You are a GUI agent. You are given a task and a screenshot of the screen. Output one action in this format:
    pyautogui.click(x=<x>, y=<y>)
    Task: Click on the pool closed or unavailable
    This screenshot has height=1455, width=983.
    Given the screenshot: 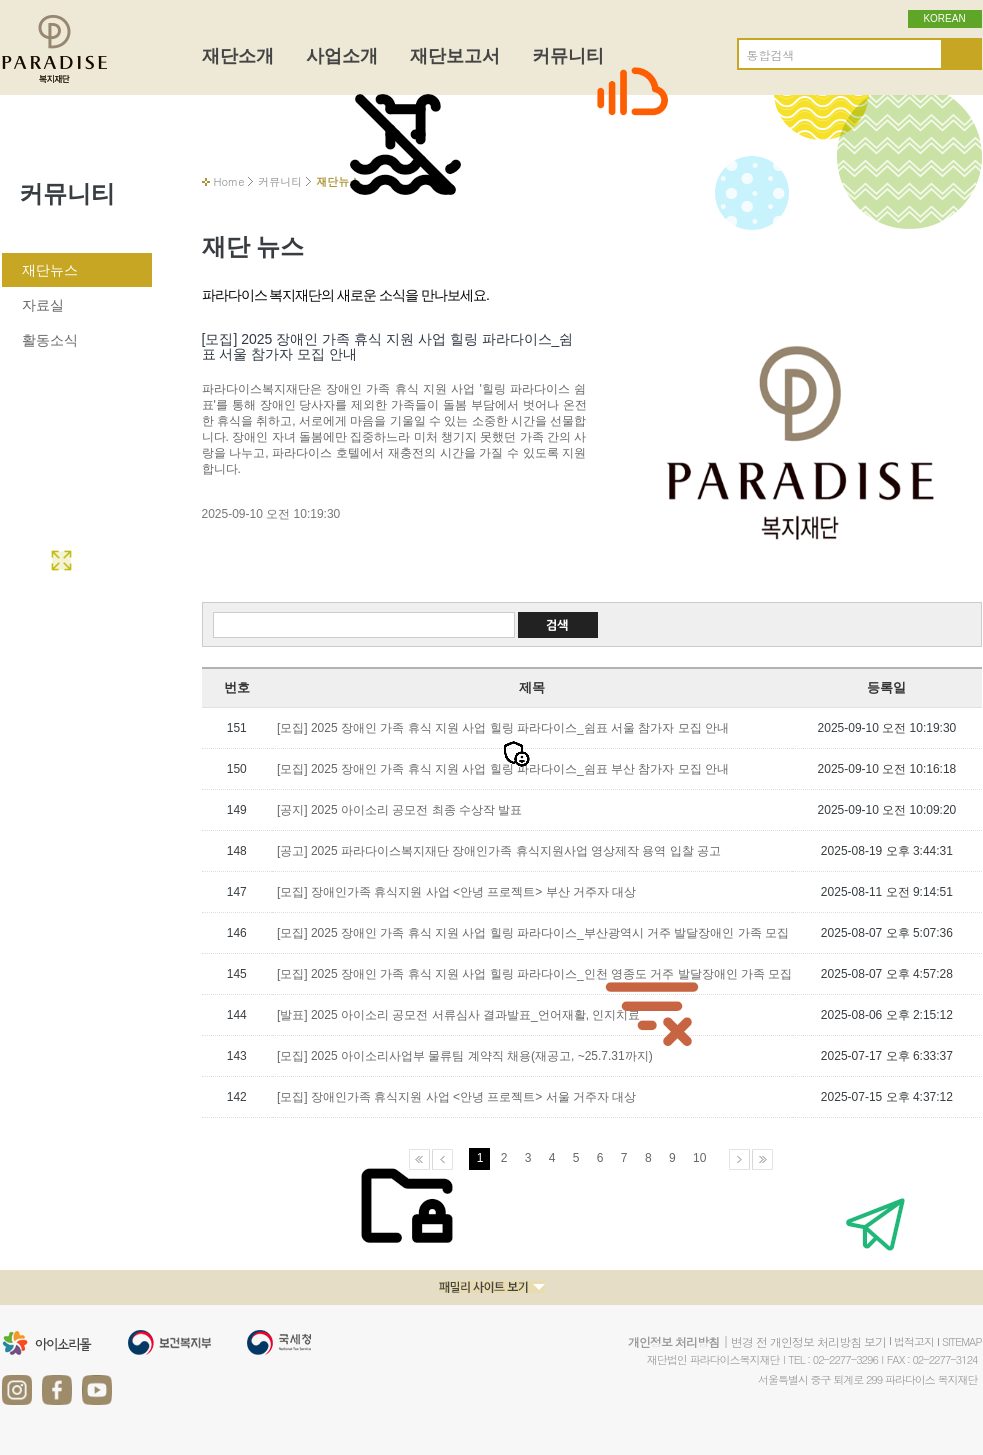 What is the action you would take?
    pyautogui.click(x=405, y=144)
    